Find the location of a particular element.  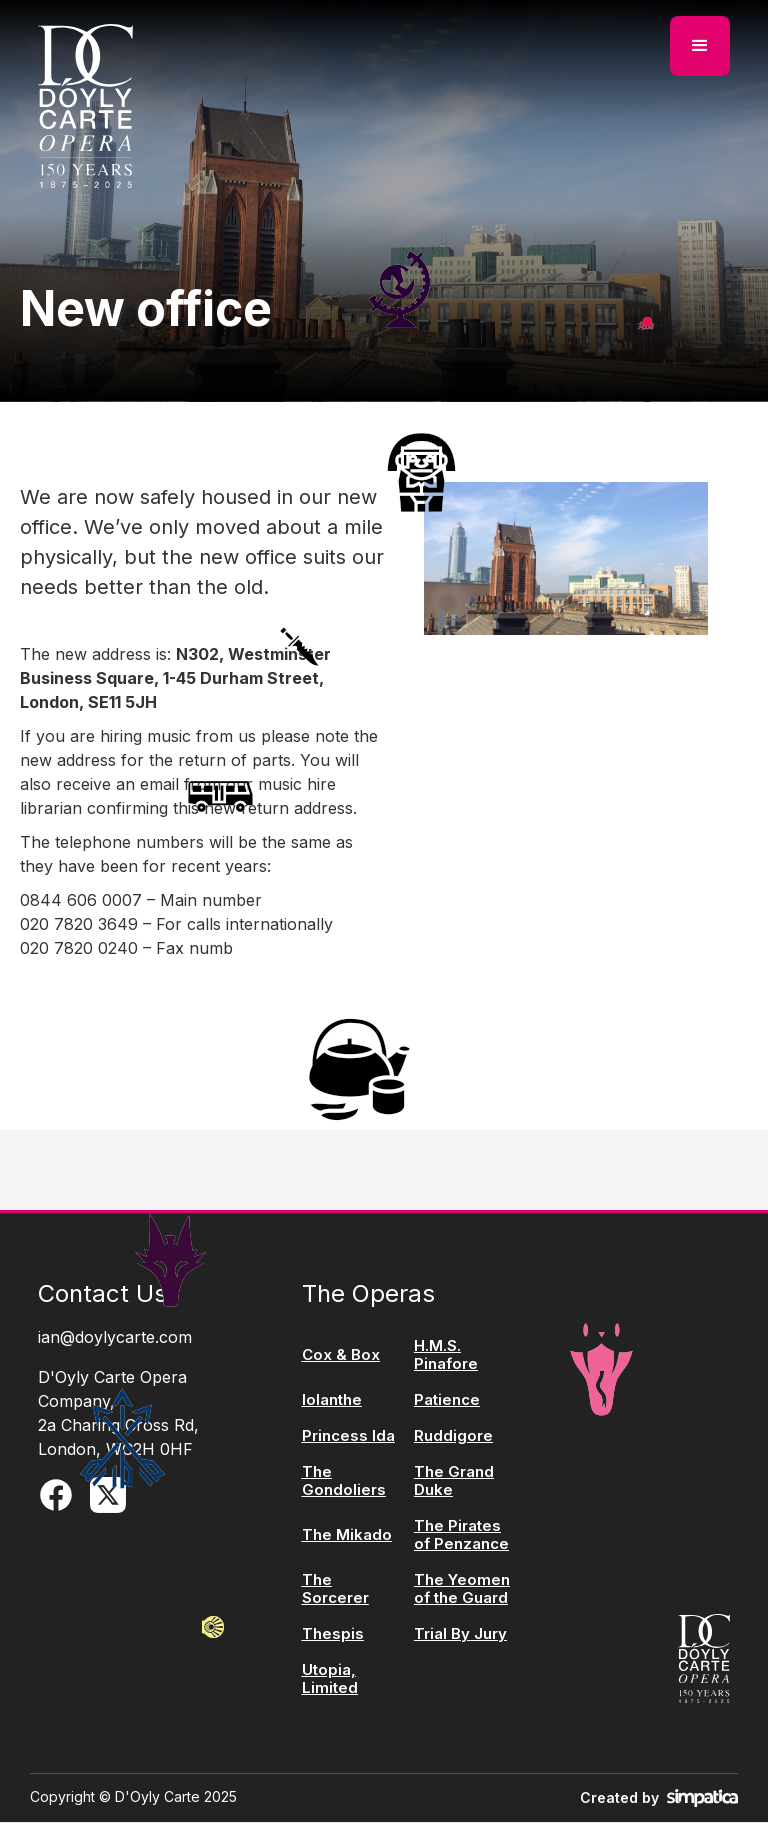

equip a knife or melee weapon is located at coordinates (299, 646).